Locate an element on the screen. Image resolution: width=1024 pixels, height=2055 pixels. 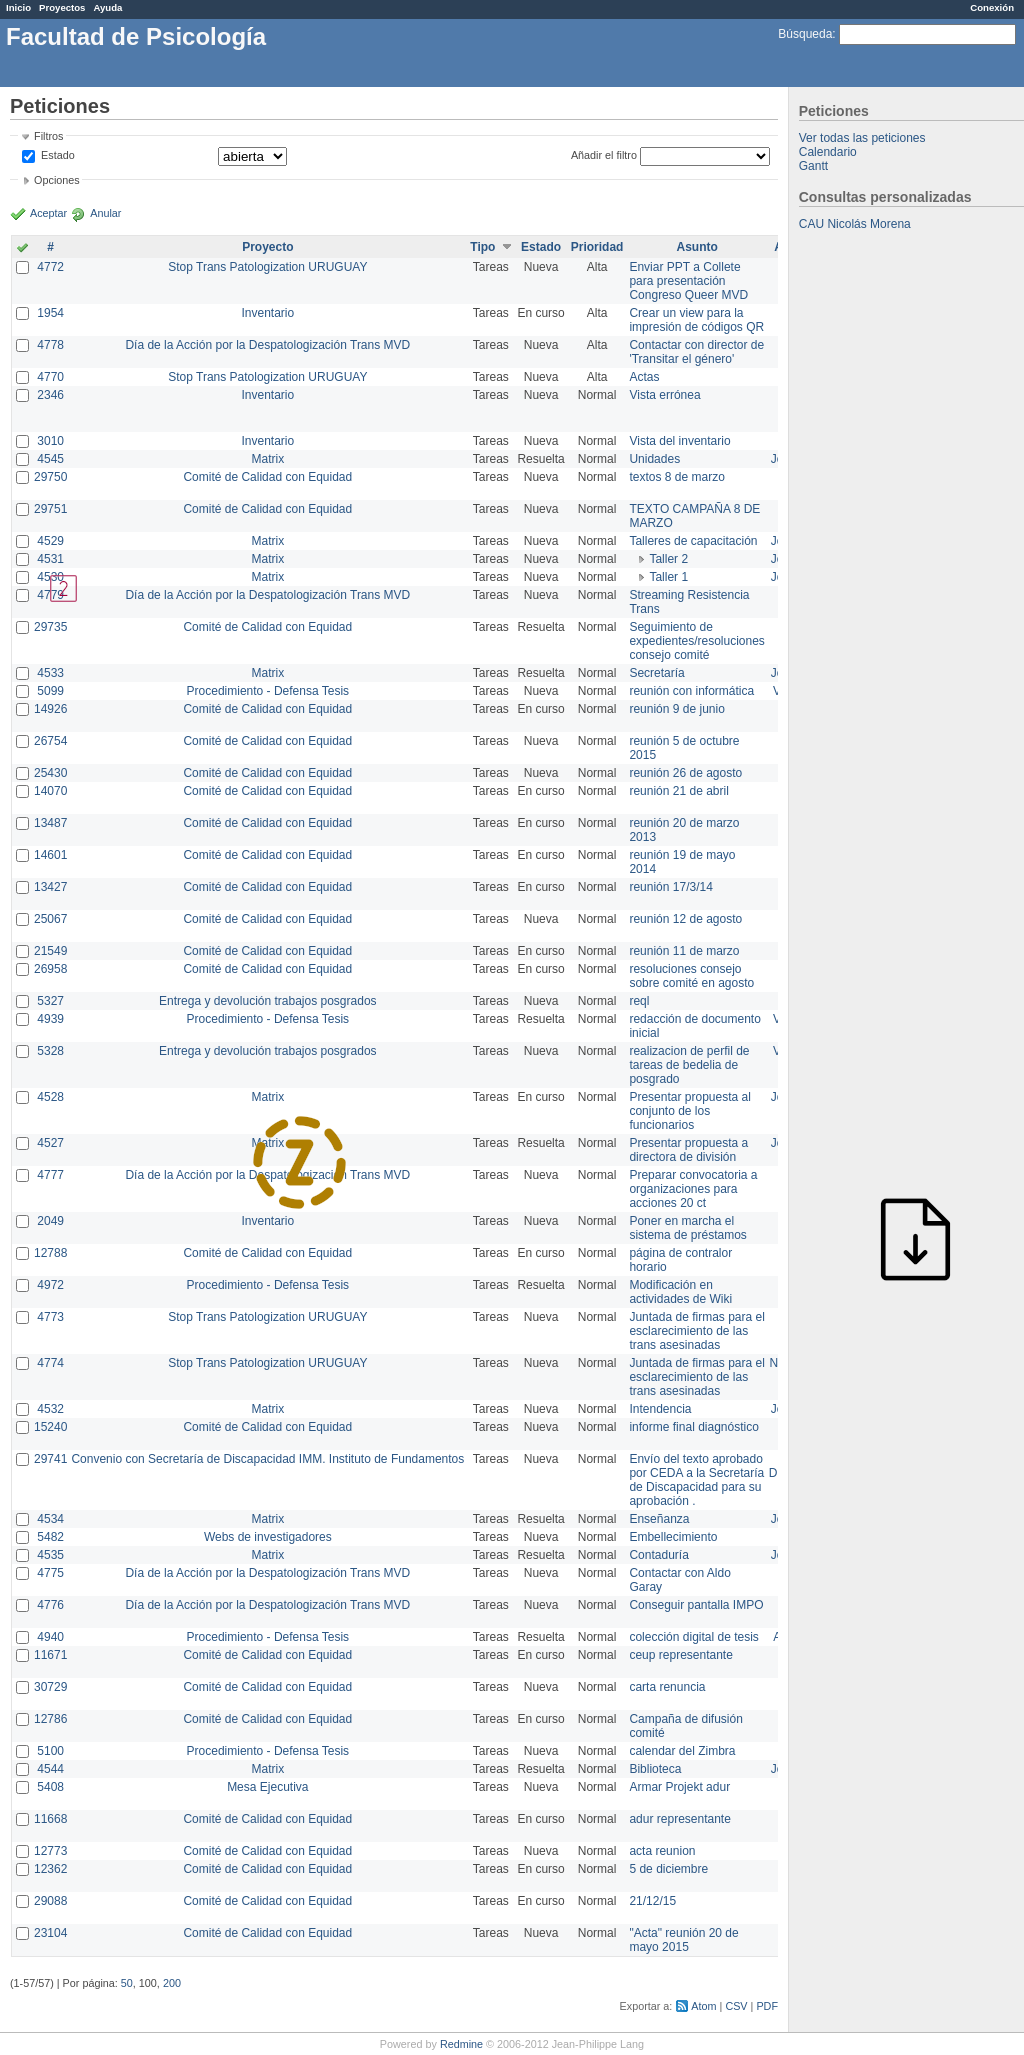
download a file is located at coordinates (915, 1239).